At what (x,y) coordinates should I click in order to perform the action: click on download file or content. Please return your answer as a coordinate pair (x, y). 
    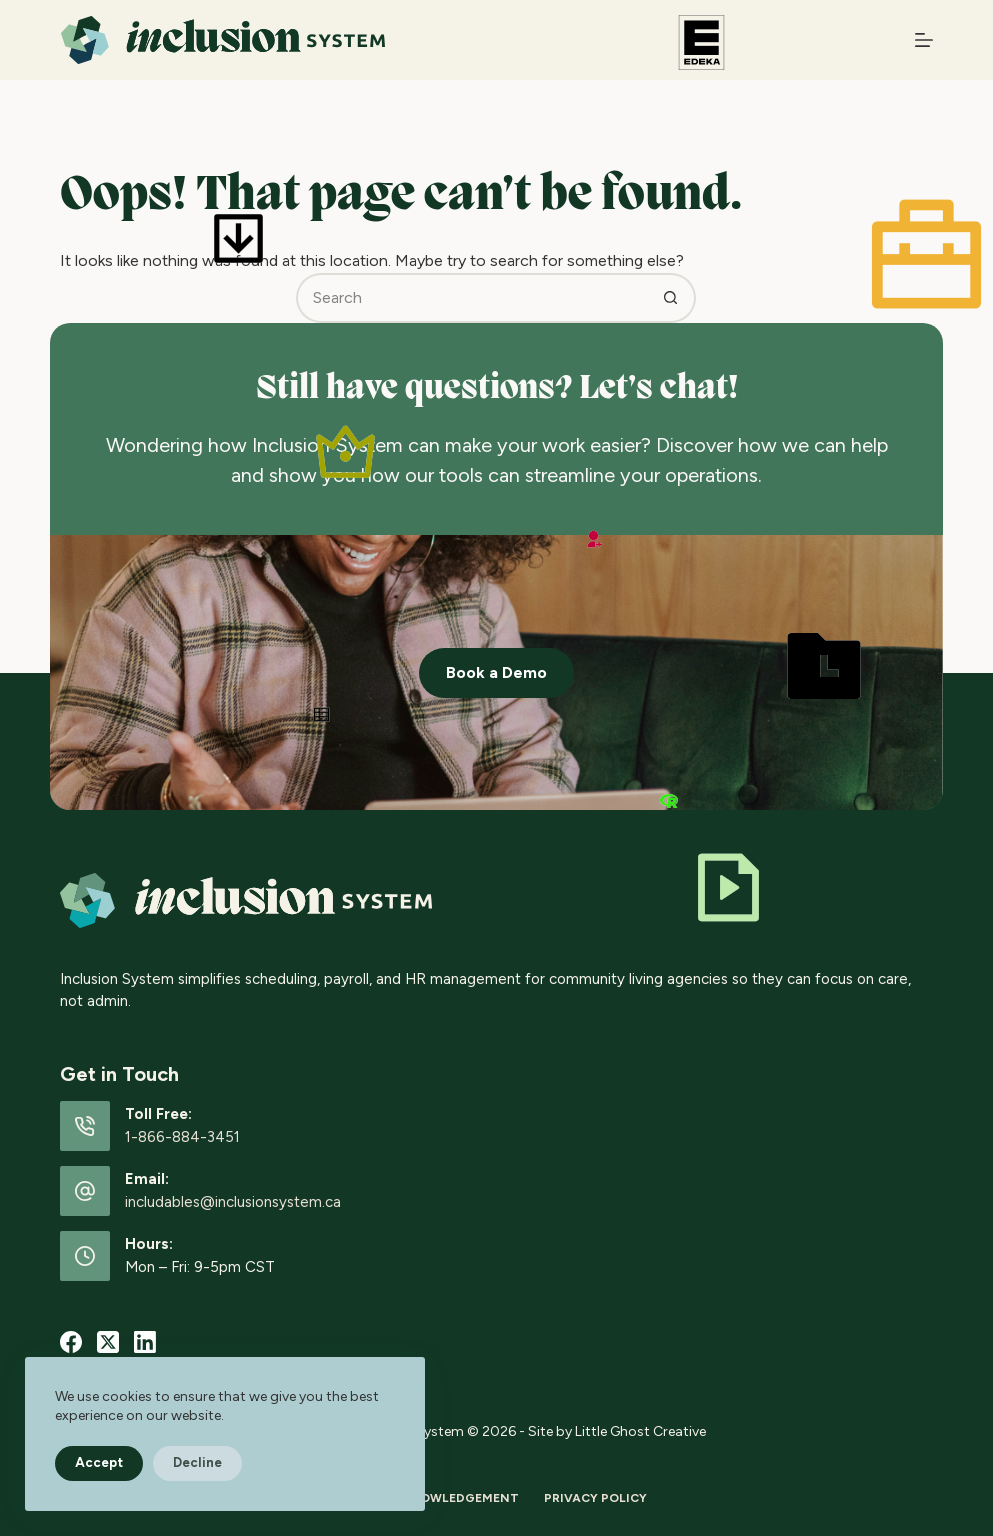
    Looking at the image, I should click on (238, 238).